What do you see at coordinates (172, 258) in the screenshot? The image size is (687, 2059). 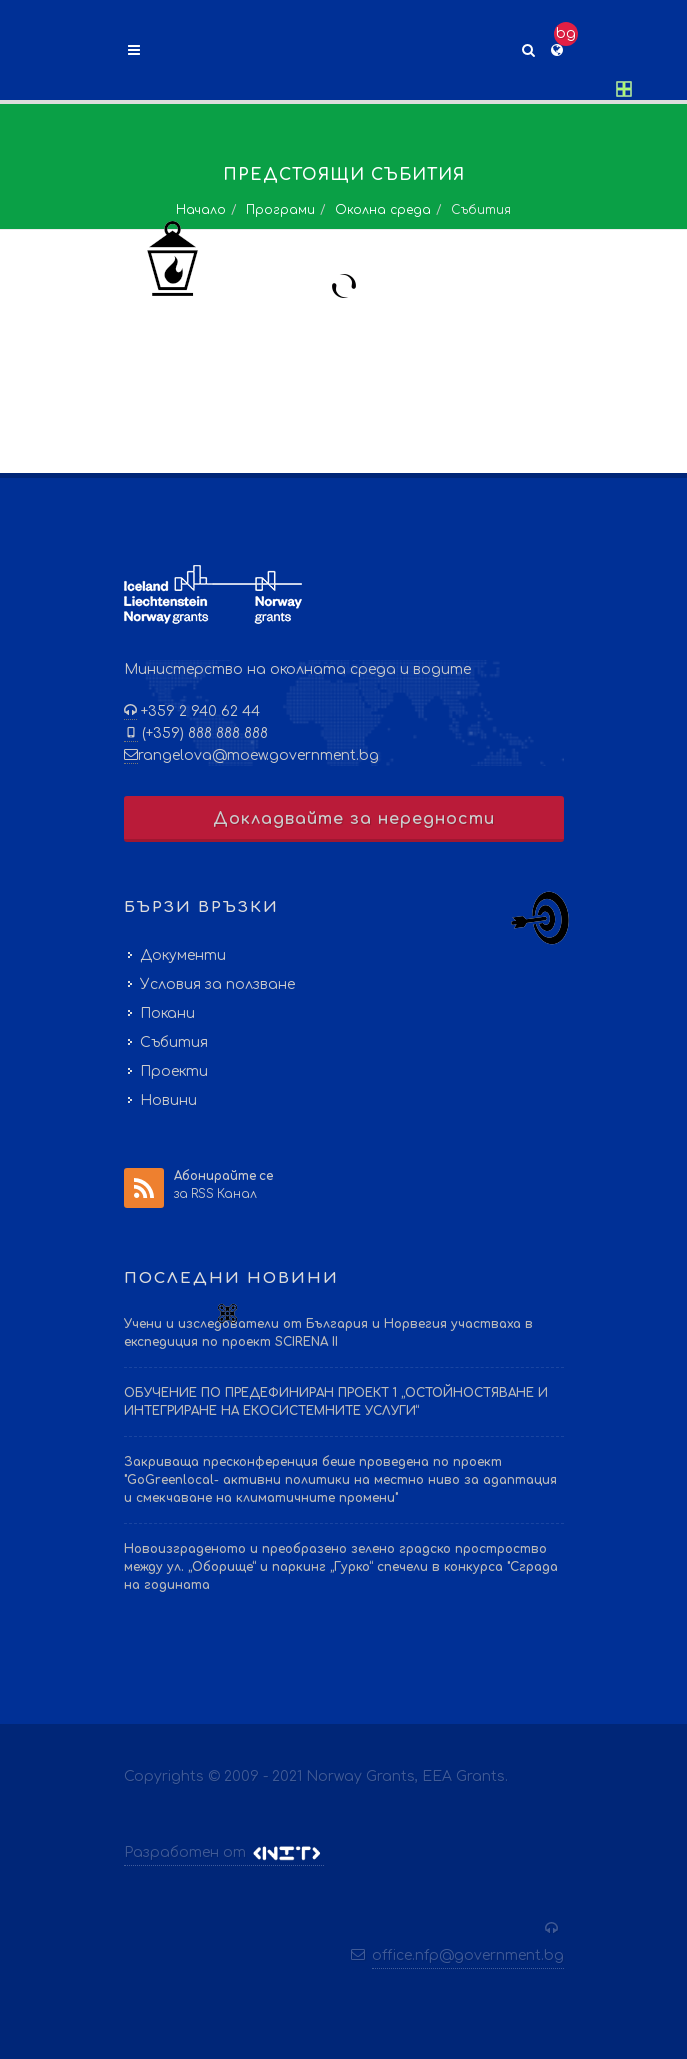 I see `toggle lantern or light source on/off` at bounding box center [172, 258].